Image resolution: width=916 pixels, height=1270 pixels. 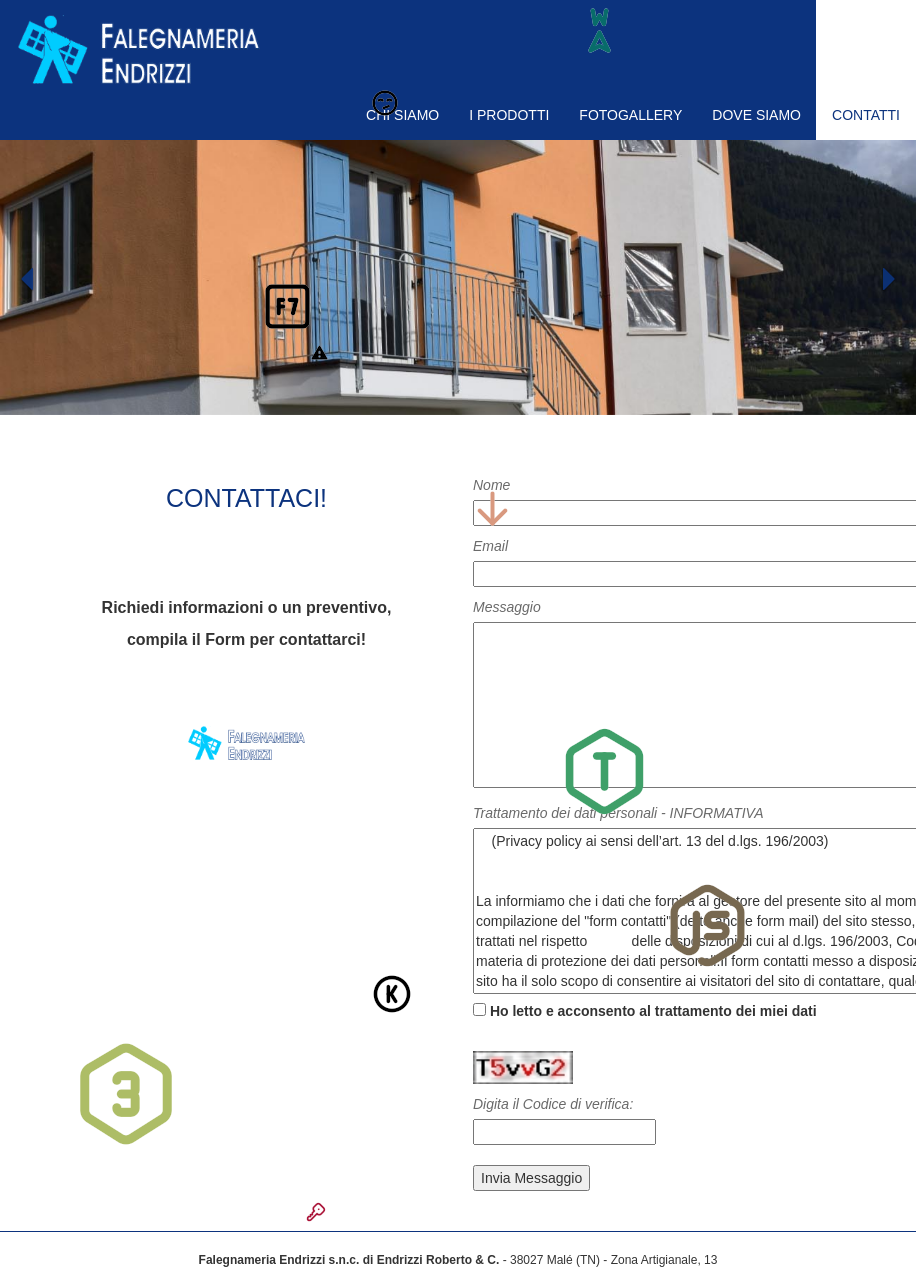 What do you see at coordinates (492, 508) in the screenshot?
I see `download a file or content` at bounding box center [492, 508].